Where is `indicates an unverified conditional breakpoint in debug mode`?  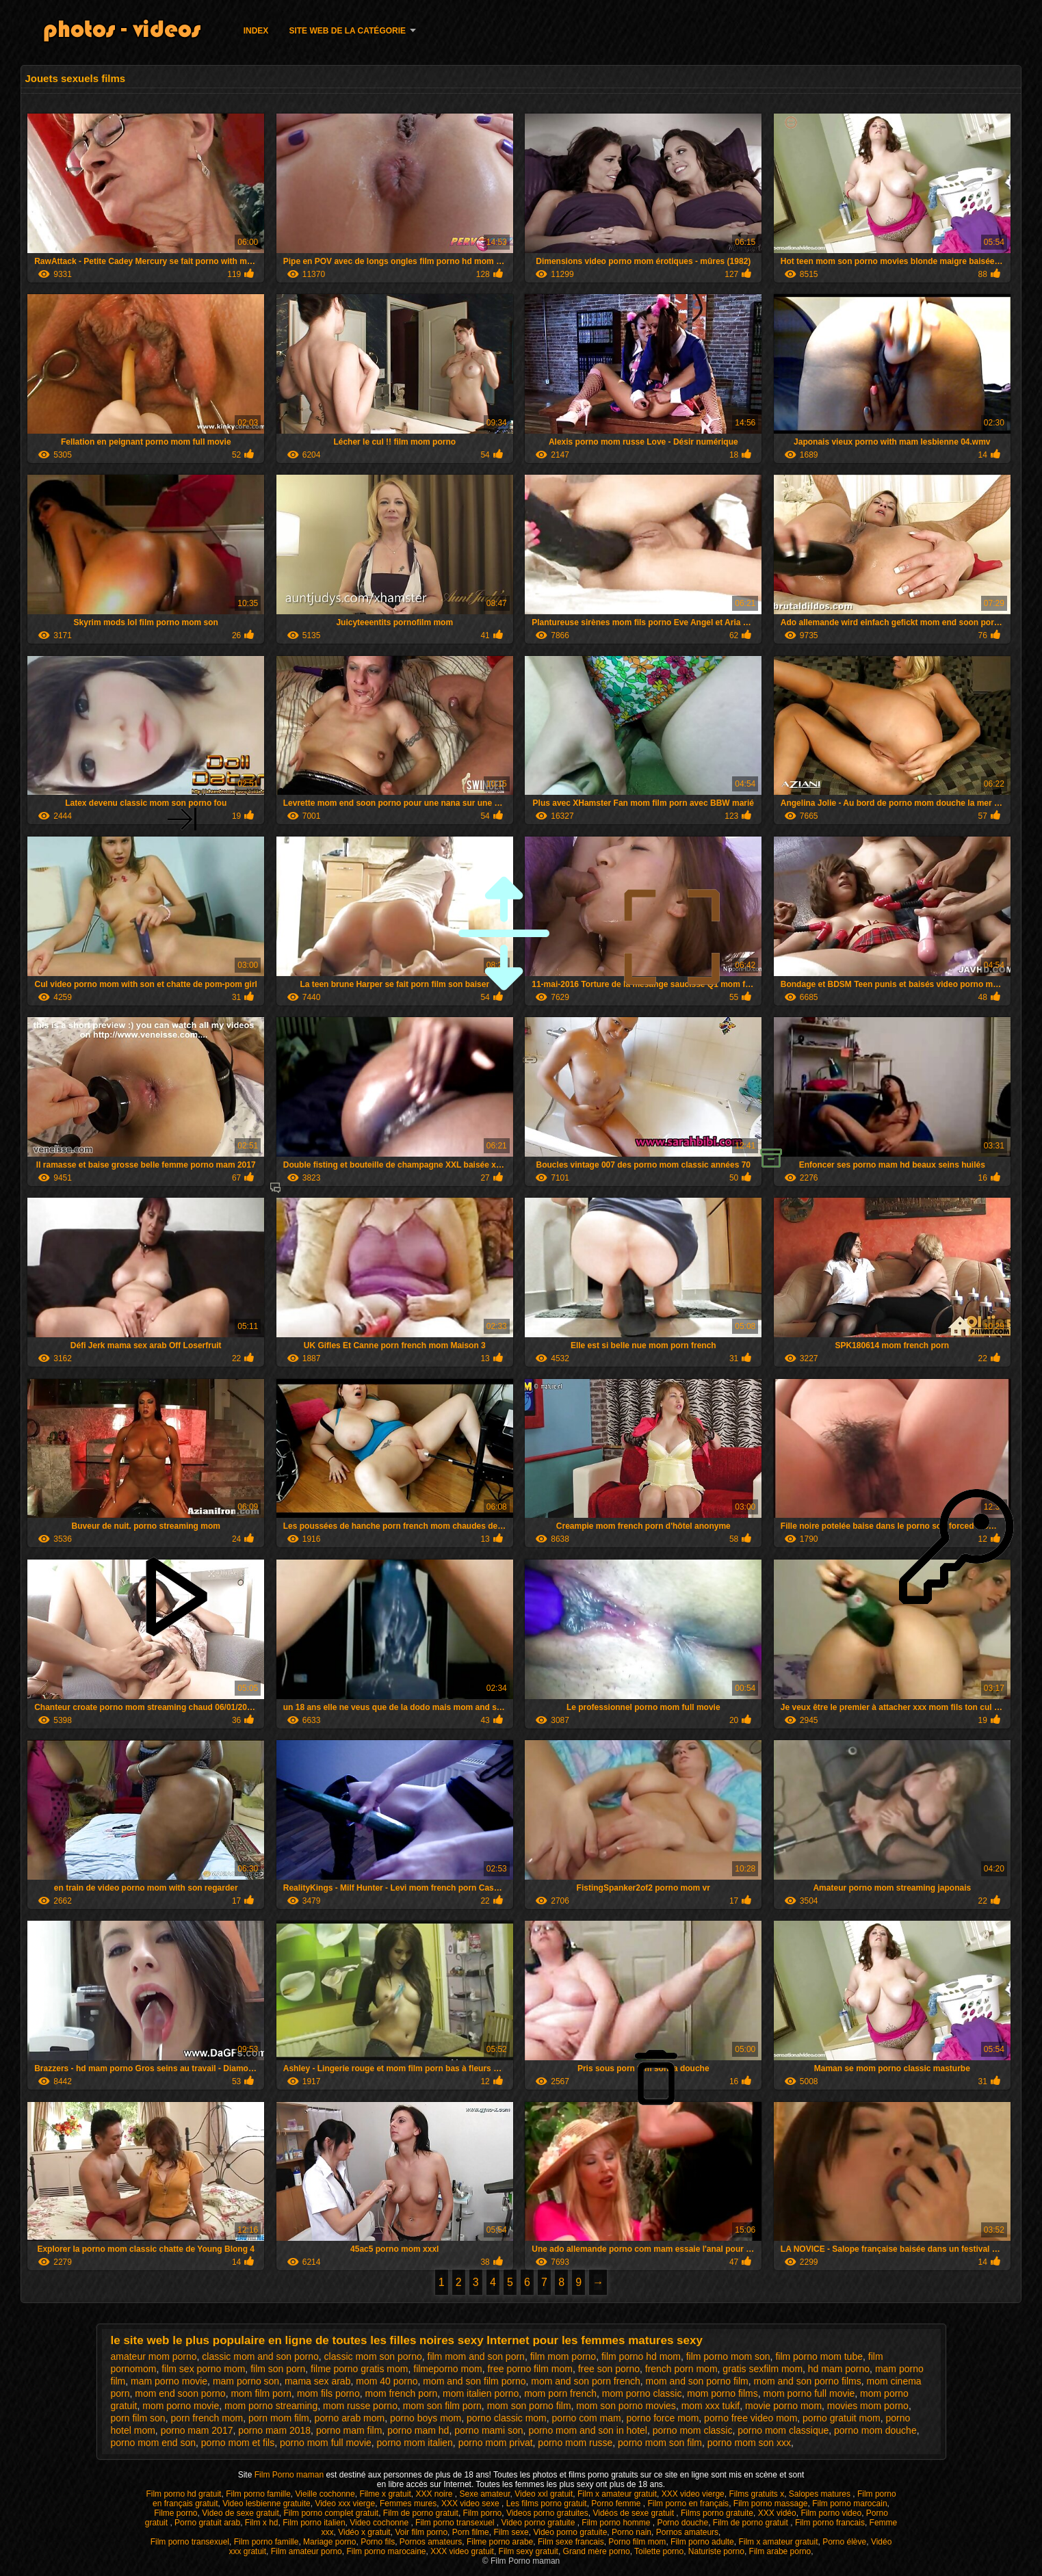 indicates an unverified conditional breakpoint in debug mode is located at coordinates (791, 122).